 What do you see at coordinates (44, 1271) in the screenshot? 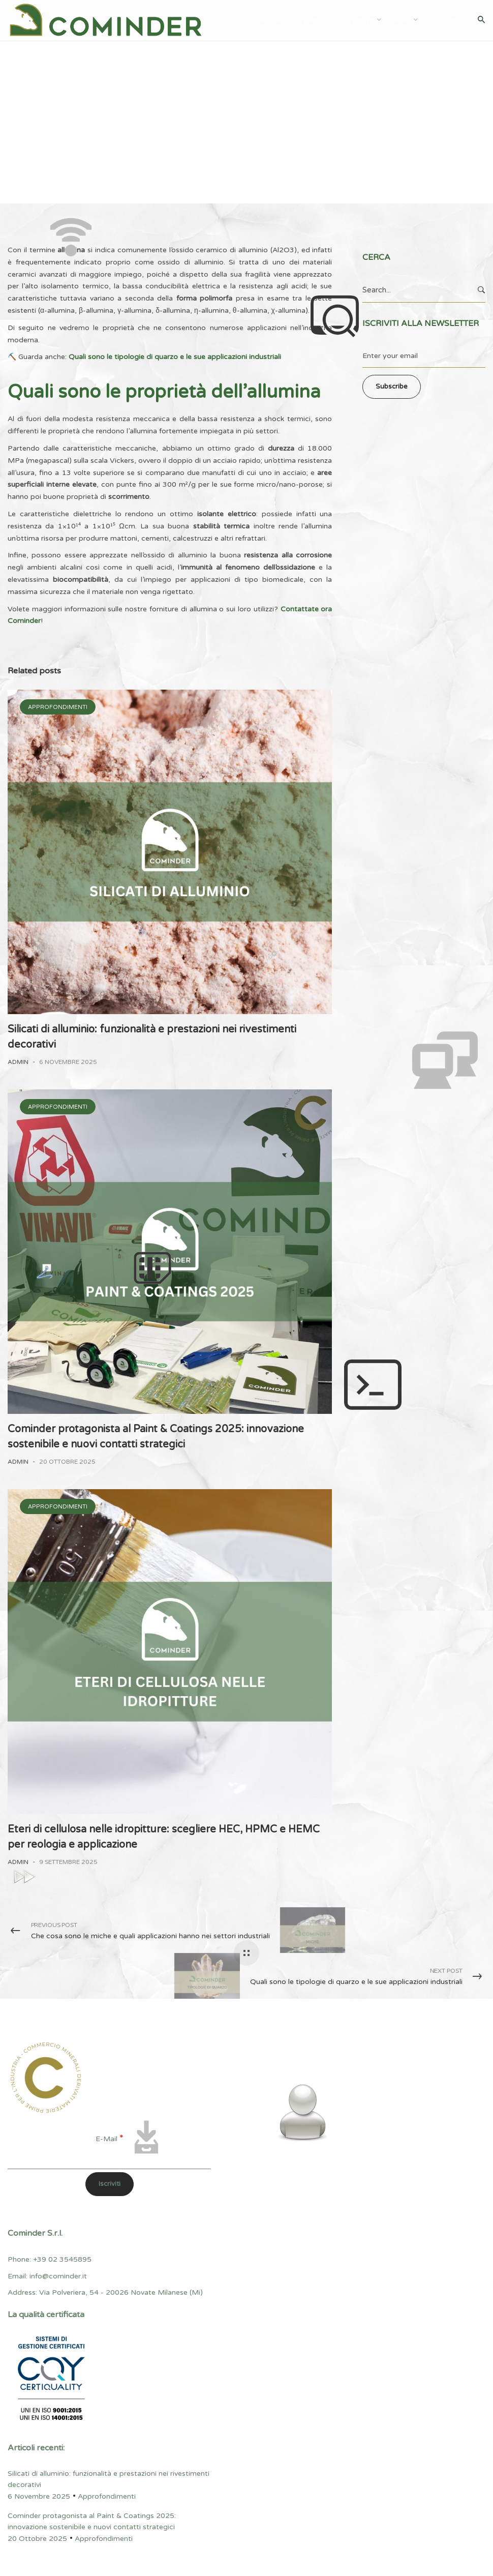
I see `connect to a wired ethernet network` at bounding box center [44, 1271].